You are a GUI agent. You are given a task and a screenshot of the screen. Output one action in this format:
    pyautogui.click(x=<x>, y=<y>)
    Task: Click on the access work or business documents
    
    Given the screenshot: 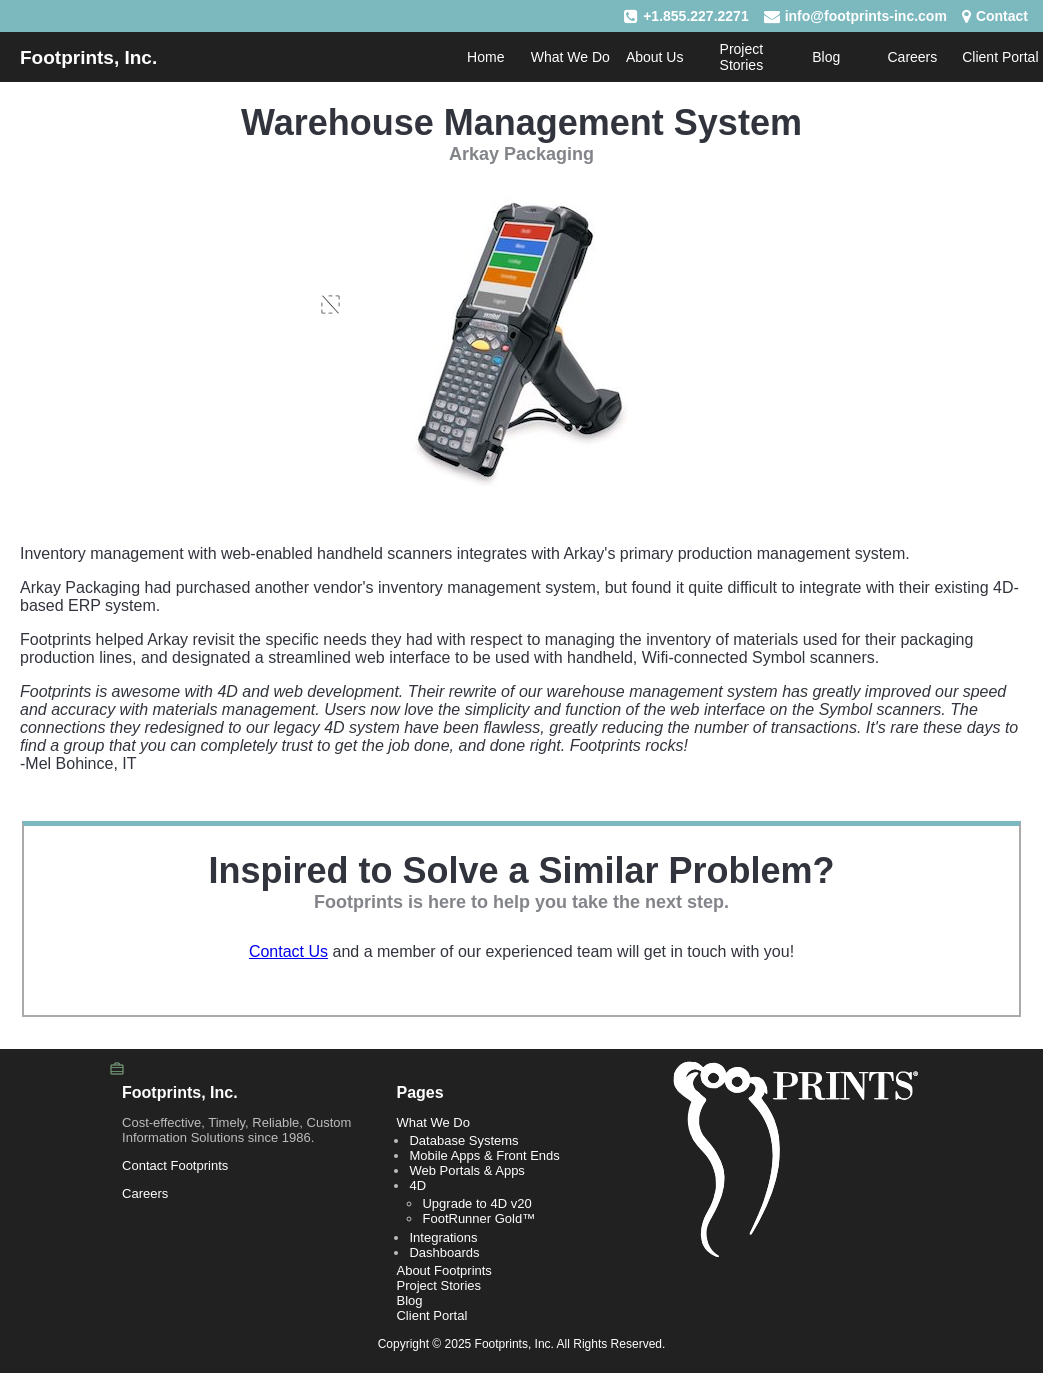 What is the action you would take?
    pyautogui.click(x=117, y=1069)
    